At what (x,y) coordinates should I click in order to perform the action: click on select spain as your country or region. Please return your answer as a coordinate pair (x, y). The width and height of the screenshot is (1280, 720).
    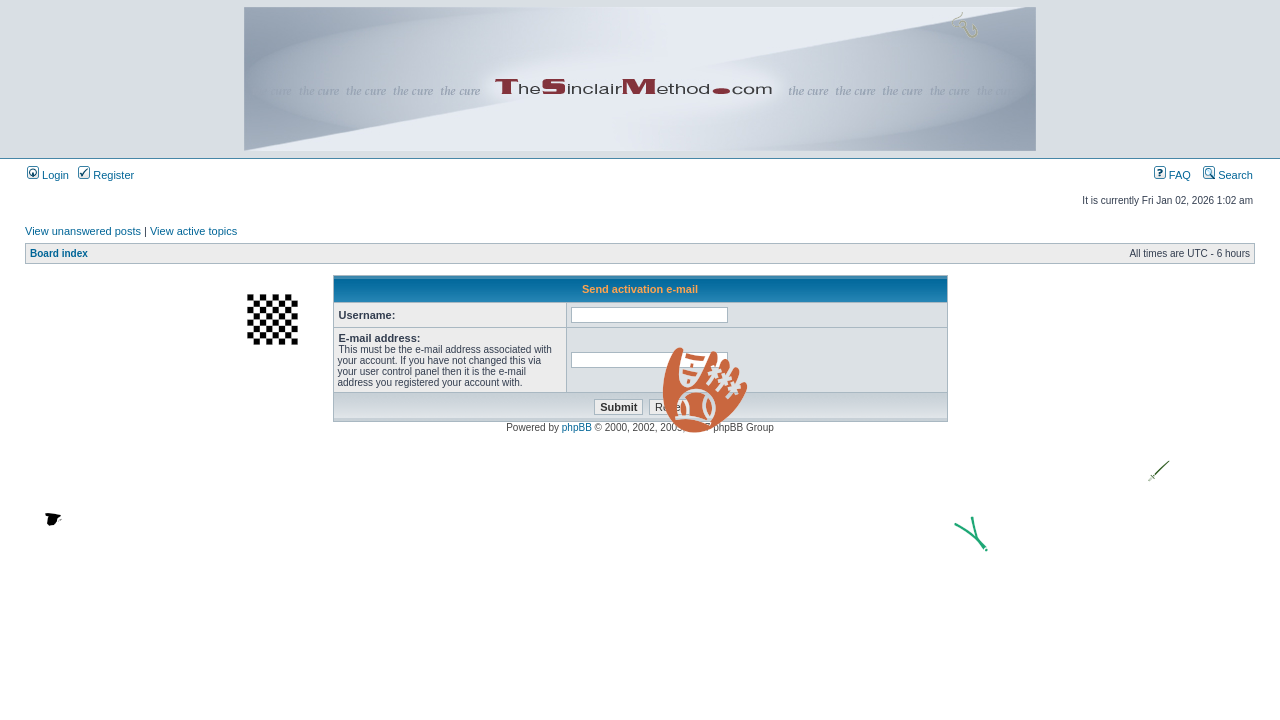
    Looking at the image, I should click on (53, 519).